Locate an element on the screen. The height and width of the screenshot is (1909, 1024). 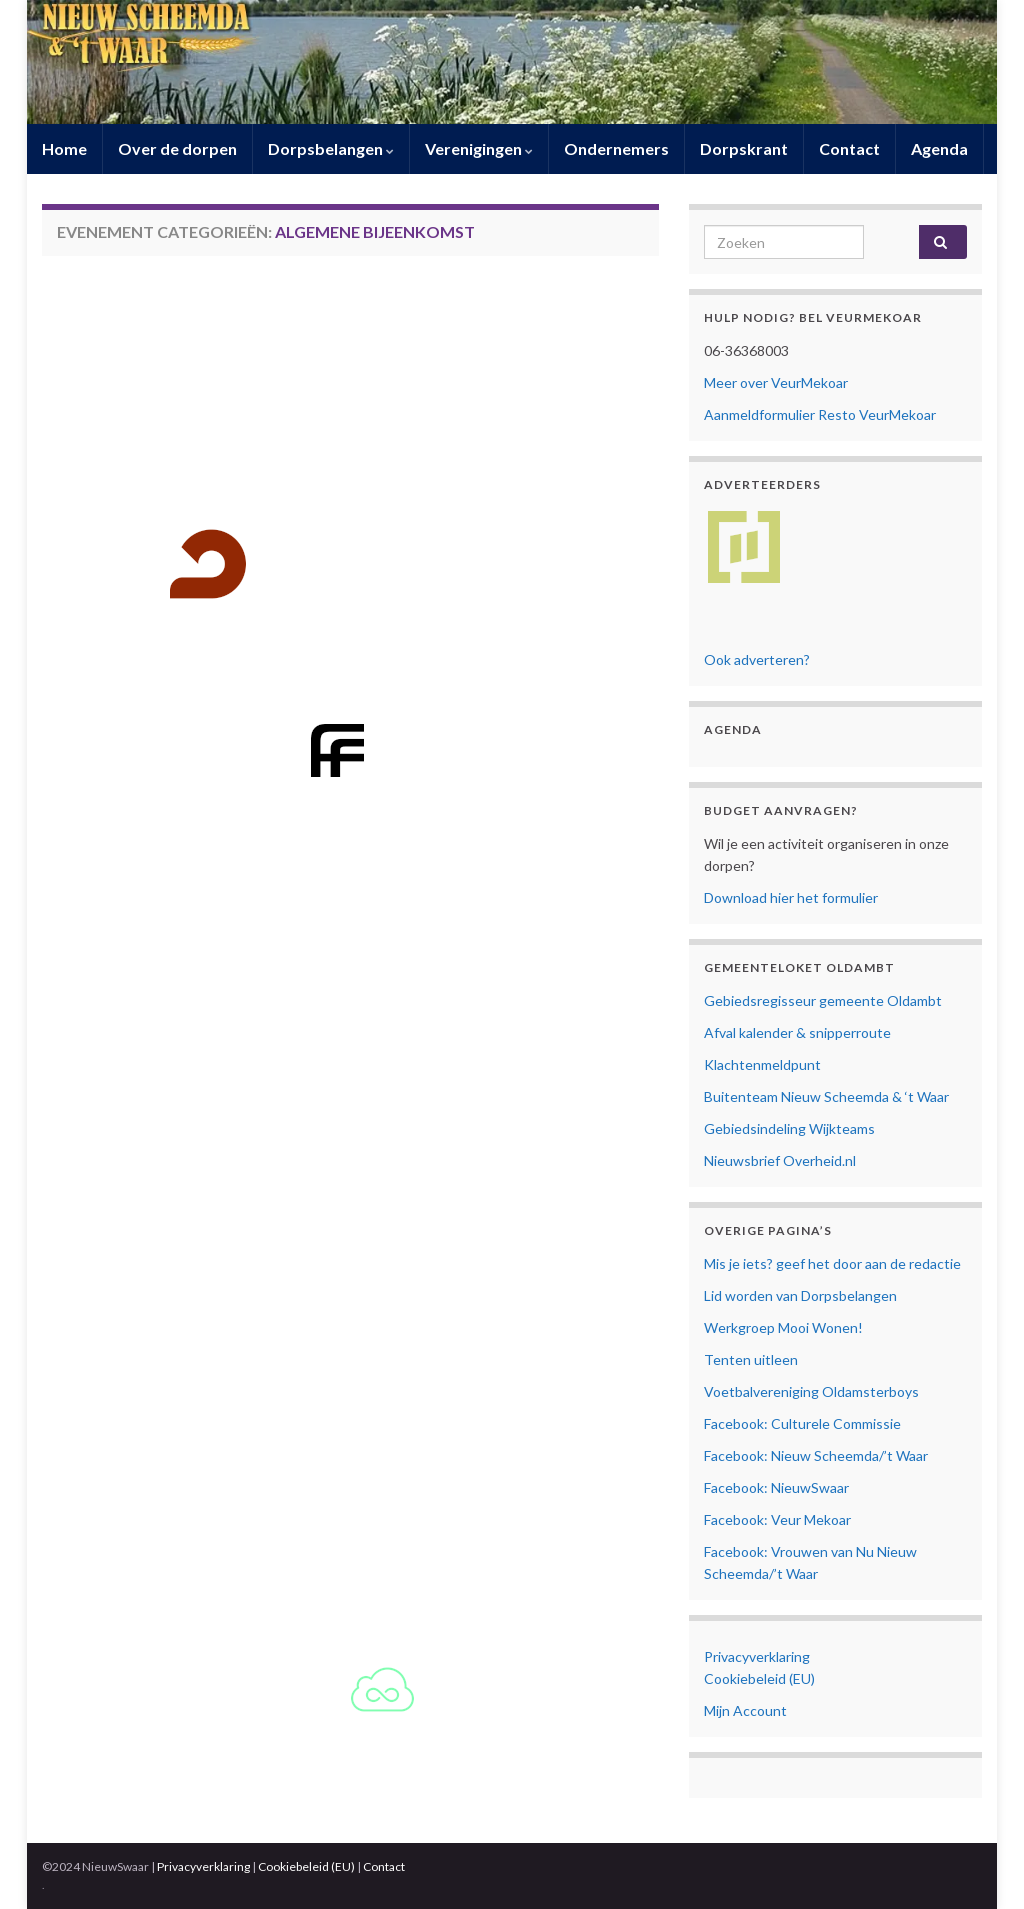
open the Farfetch app is located at coordinates (337, 750).